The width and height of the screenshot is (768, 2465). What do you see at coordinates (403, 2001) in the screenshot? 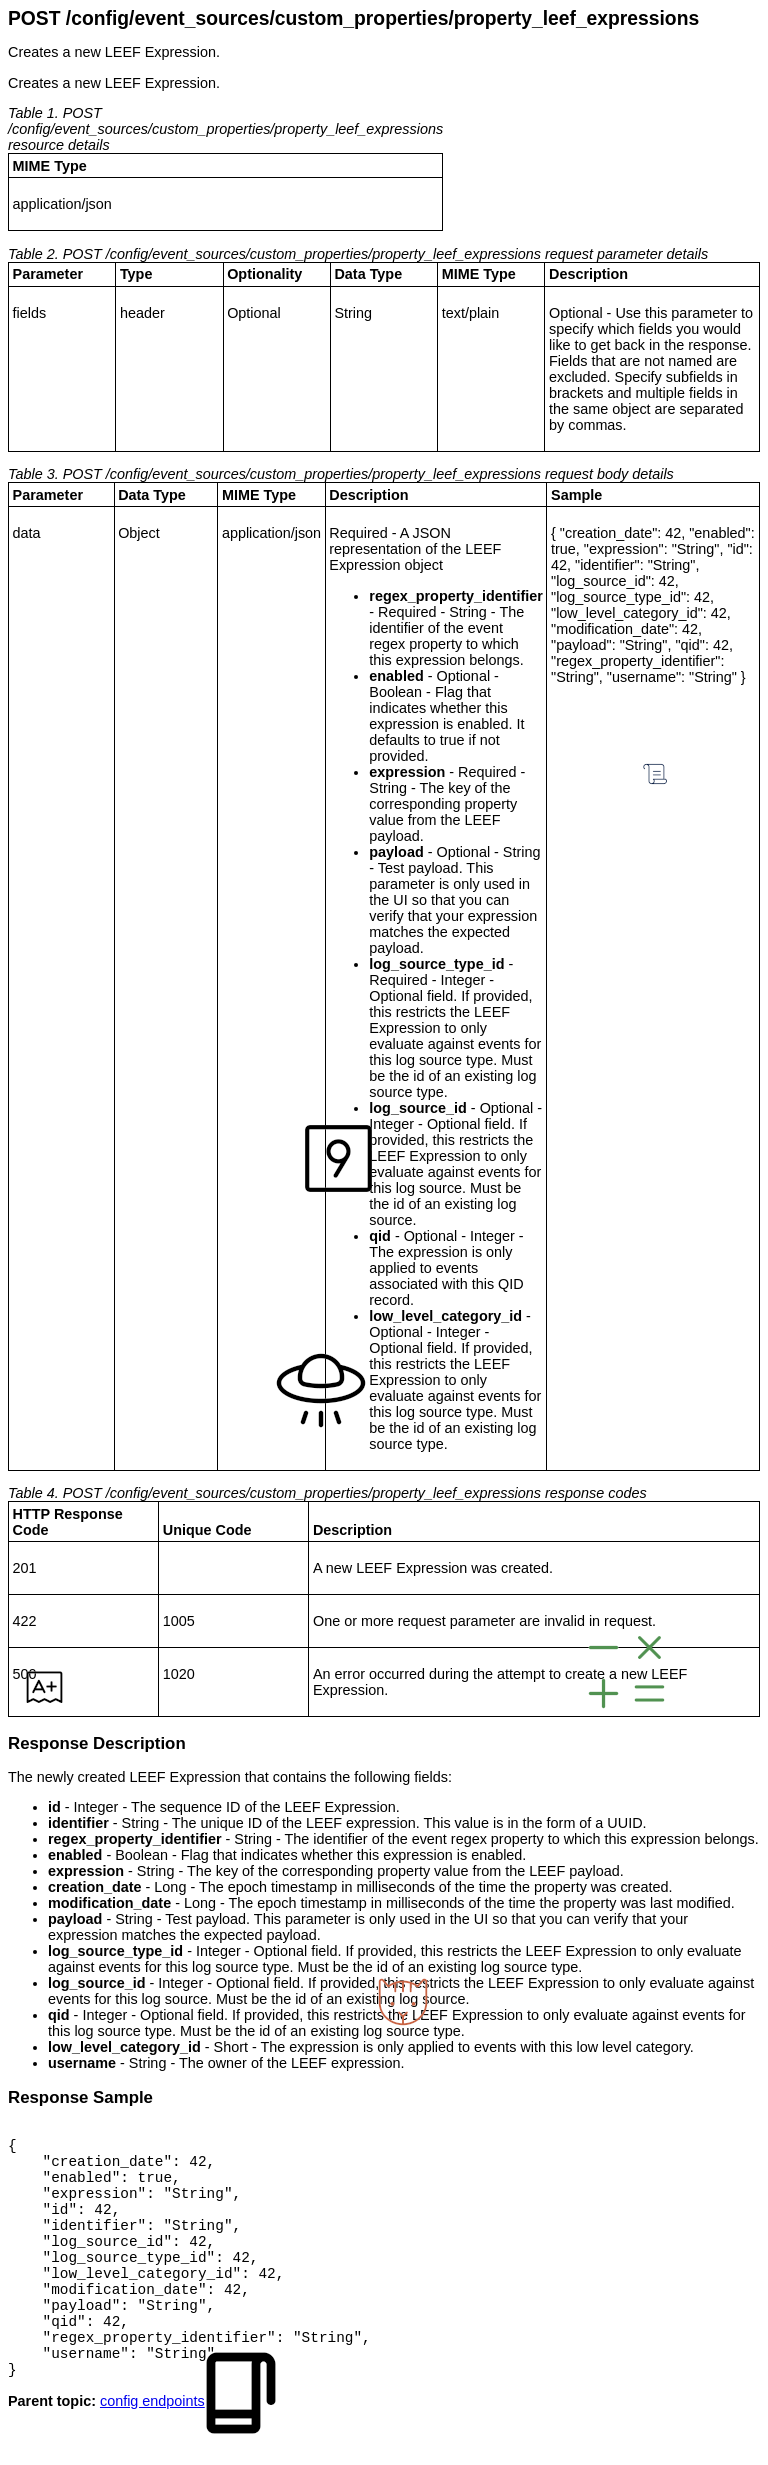
I see `view pet or animal-related content` at bounding box center [403, 2001].